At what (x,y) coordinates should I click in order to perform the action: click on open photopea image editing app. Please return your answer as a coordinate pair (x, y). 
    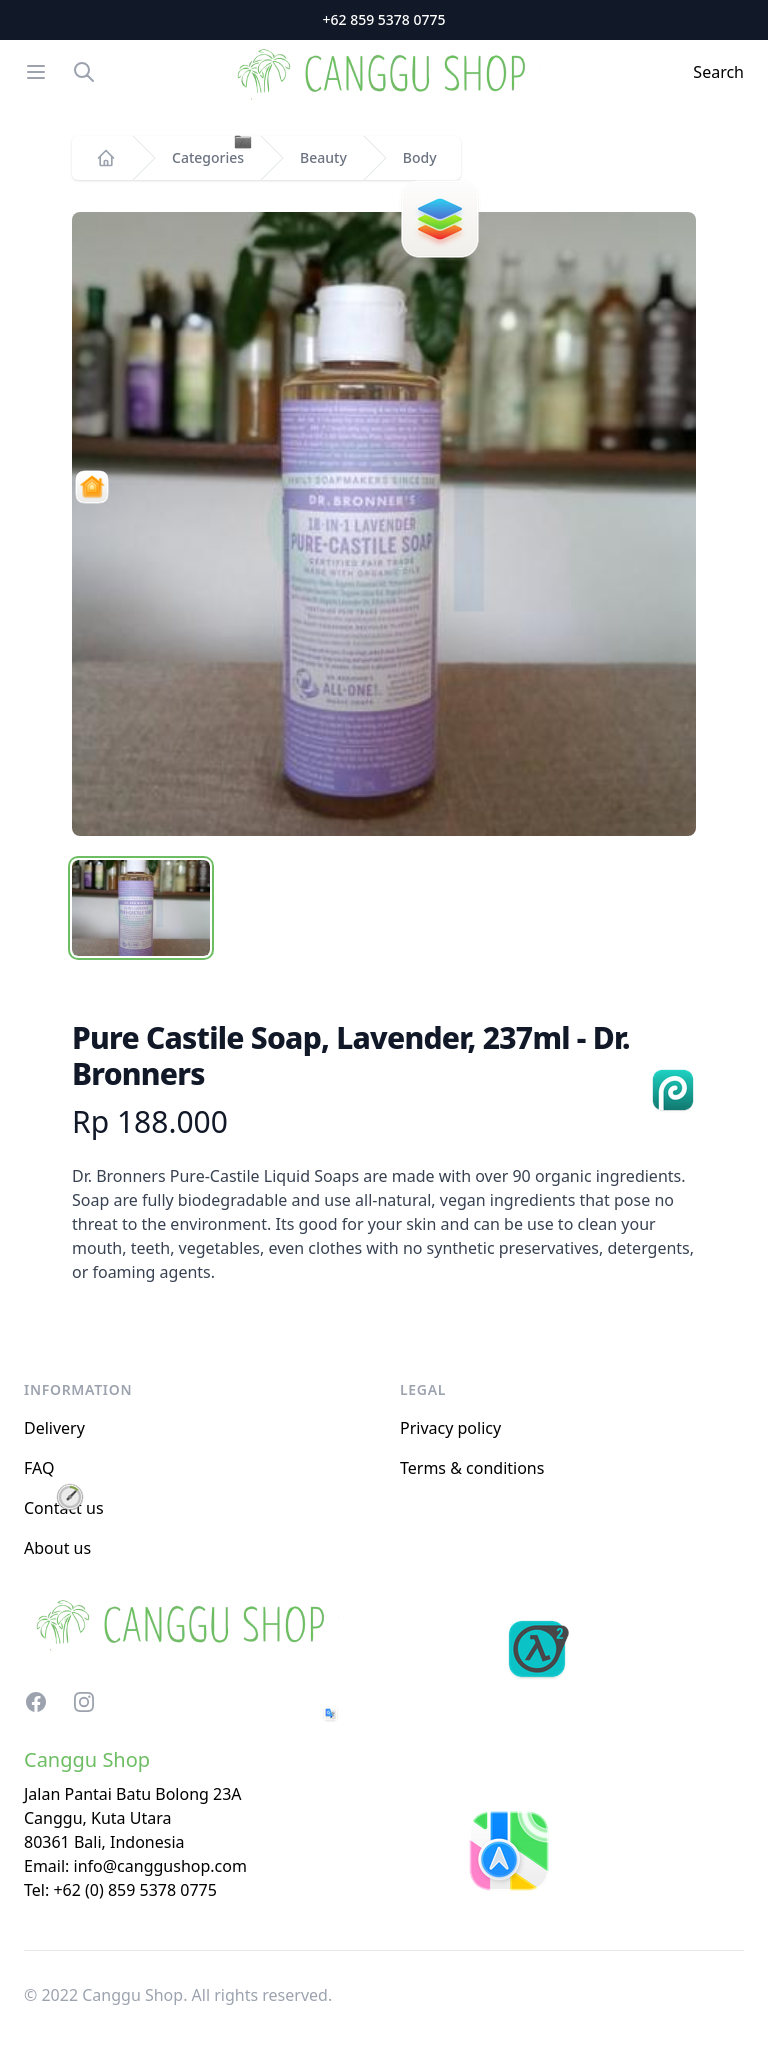
    Looking at the image, I should click on (673, 1090).